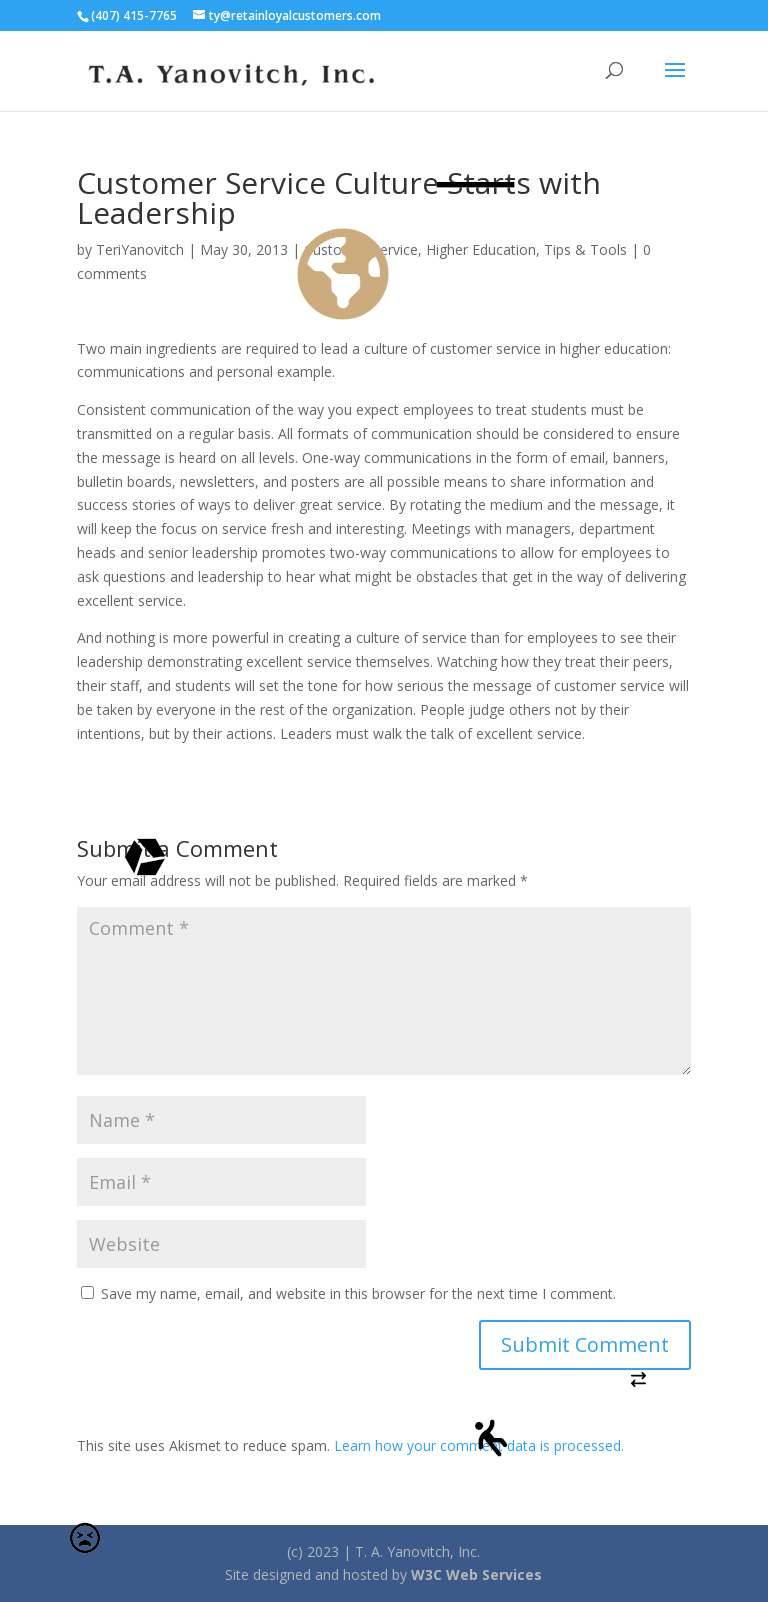 The width and height of the screenshot is (768, 1602). What do you see at coordinates (638, 1379) in the screenshot?
I see `swap or exchange items` at bounding box center [638, 1379].